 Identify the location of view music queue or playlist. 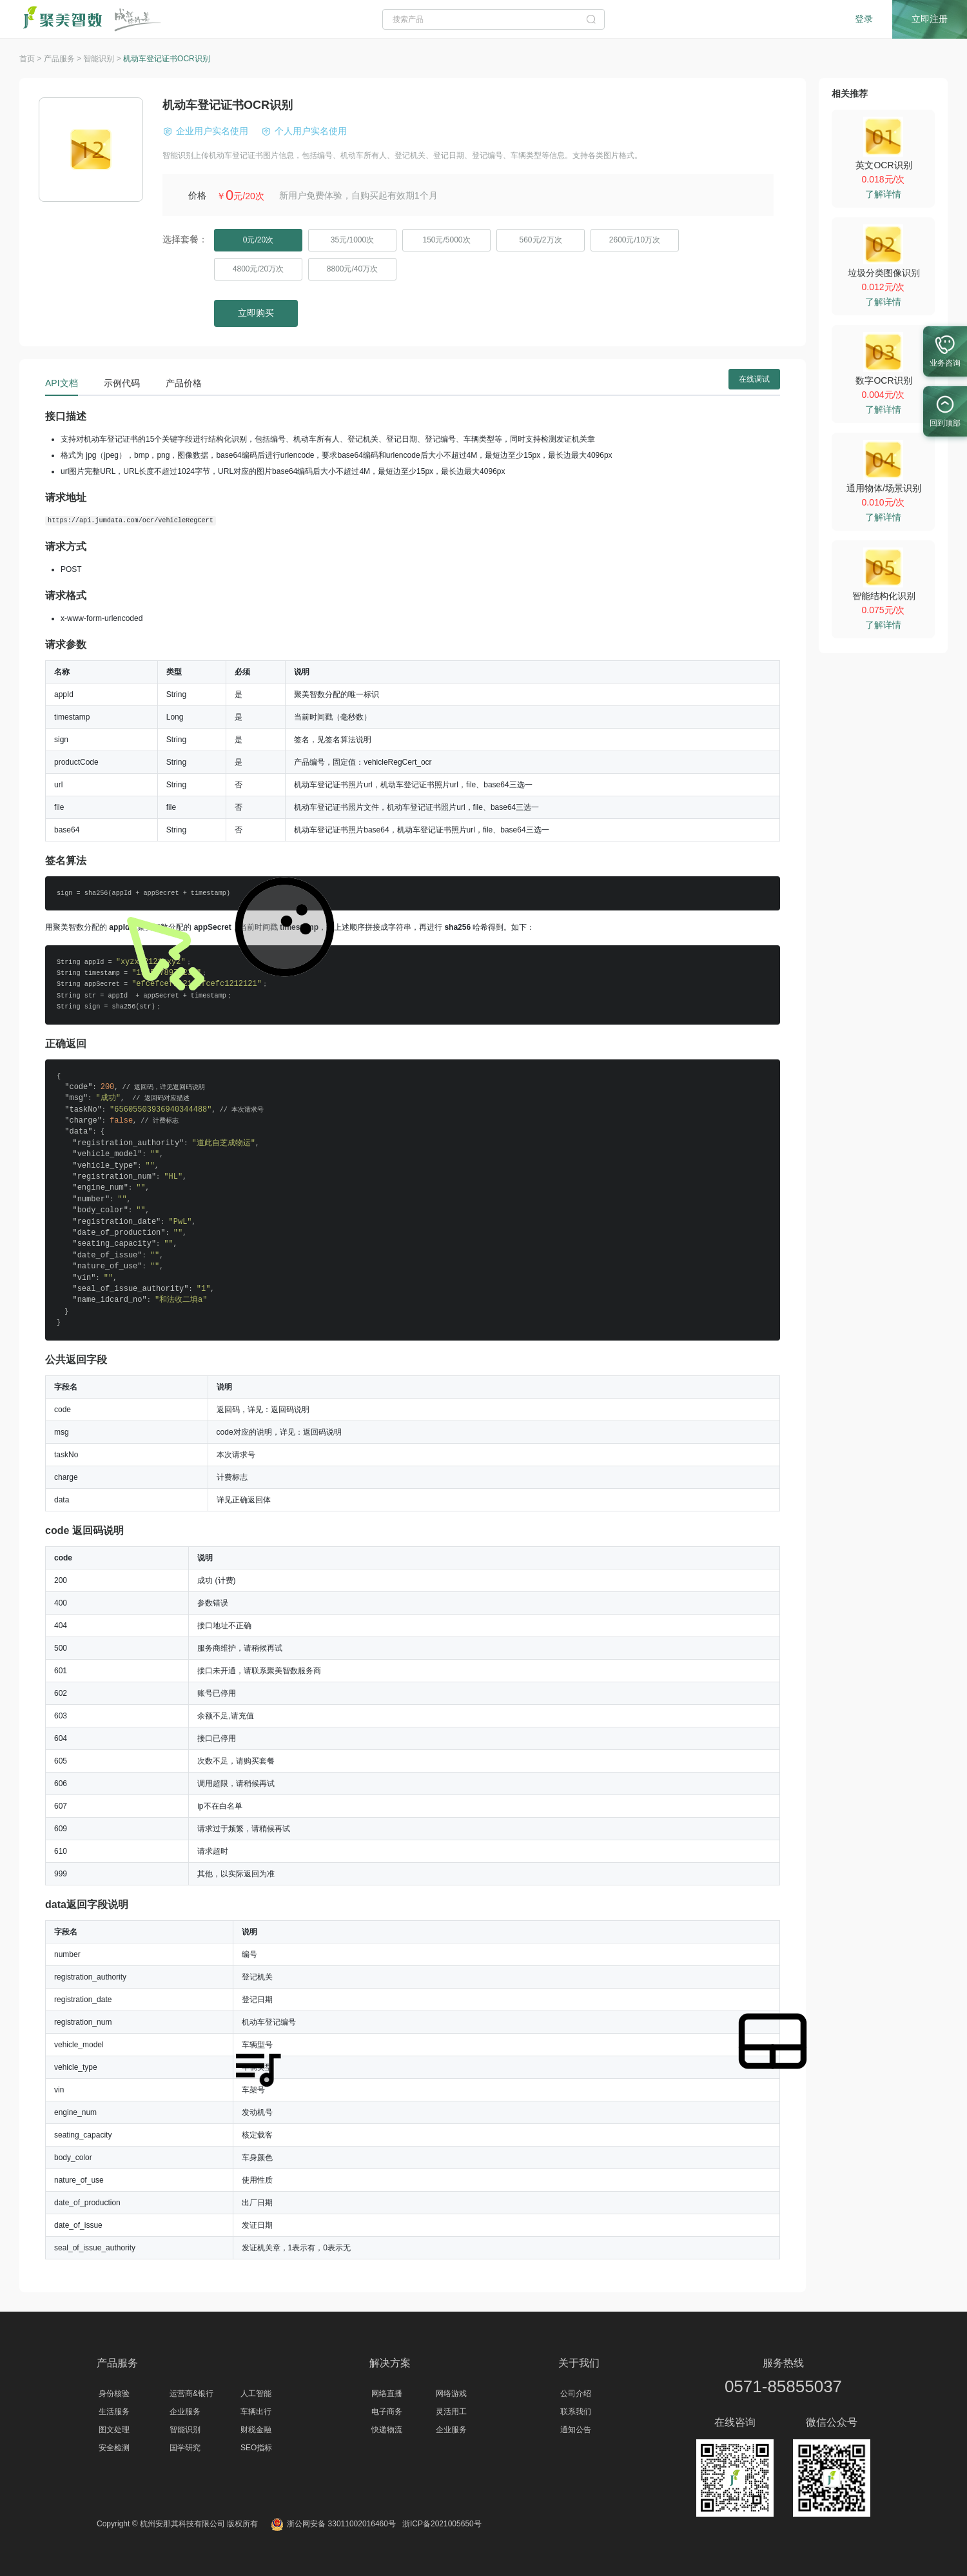
(257, 2068).